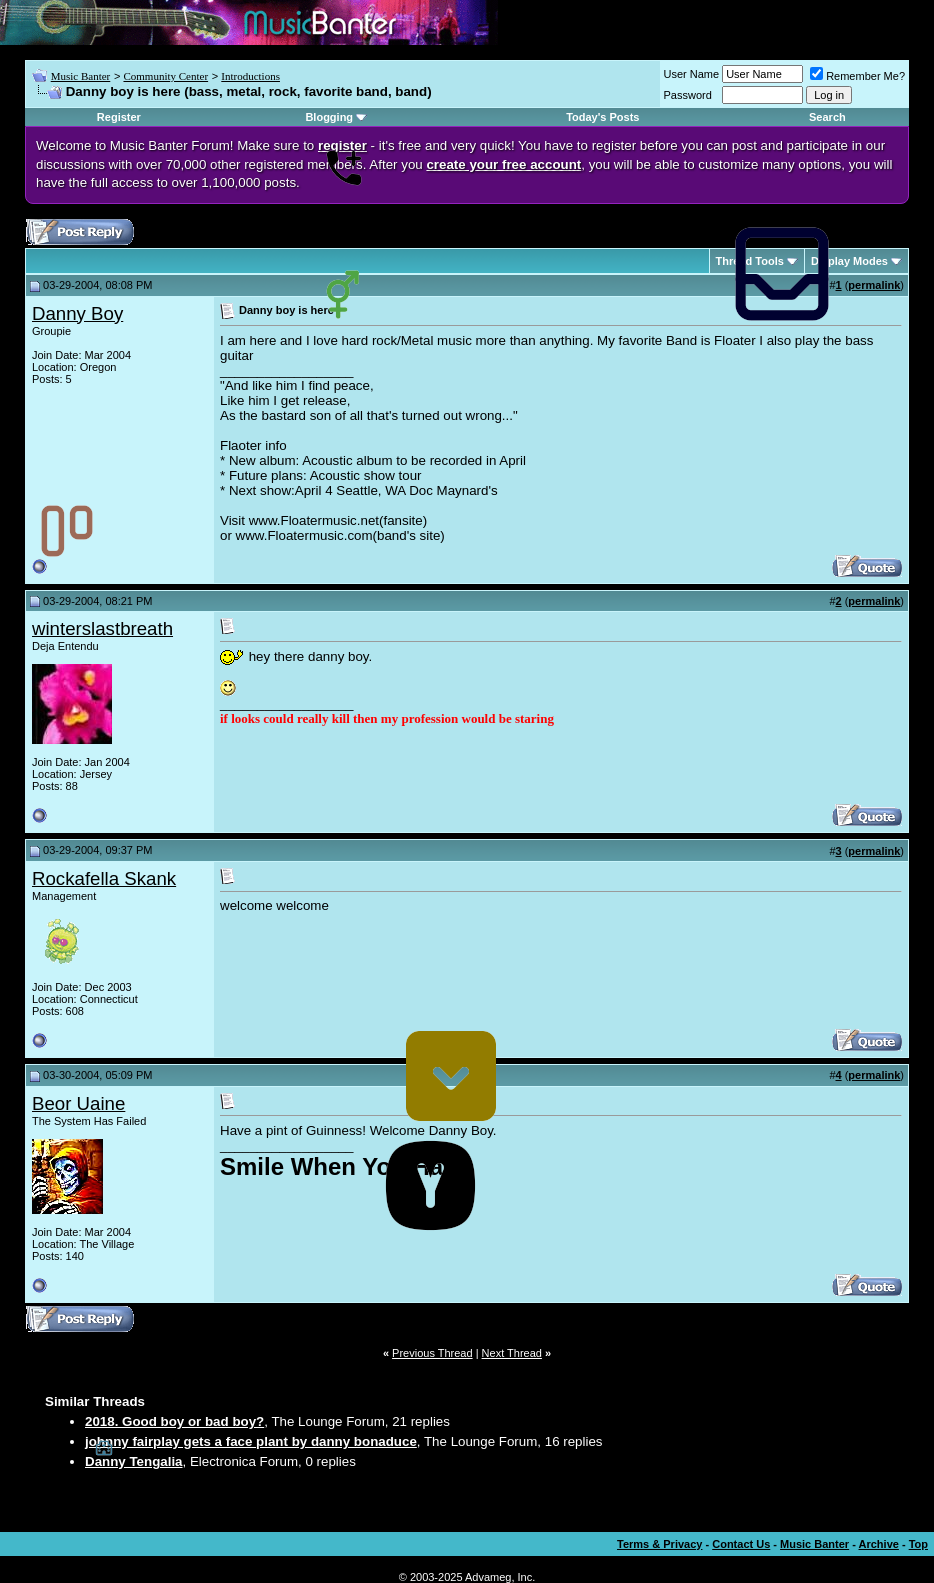  Describe the element at coordinates (344, 168) in the screenshot. I see `add a new contact to your phone` at that location.